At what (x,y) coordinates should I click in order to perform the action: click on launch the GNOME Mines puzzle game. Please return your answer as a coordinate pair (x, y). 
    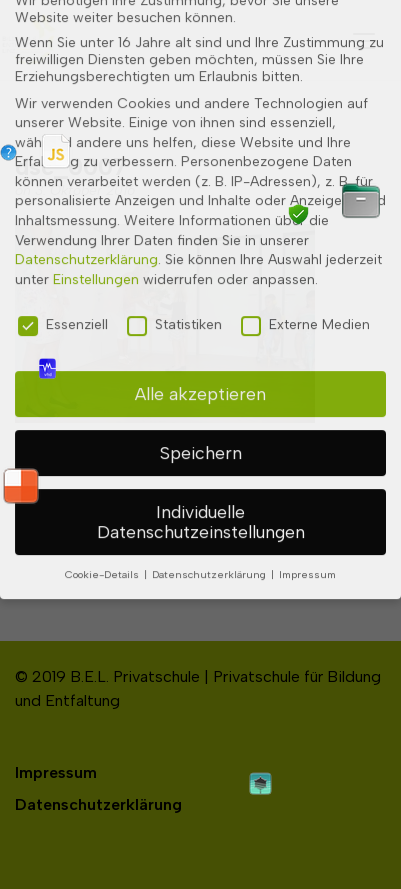
    Looking at the image, I should click on (260, 783).